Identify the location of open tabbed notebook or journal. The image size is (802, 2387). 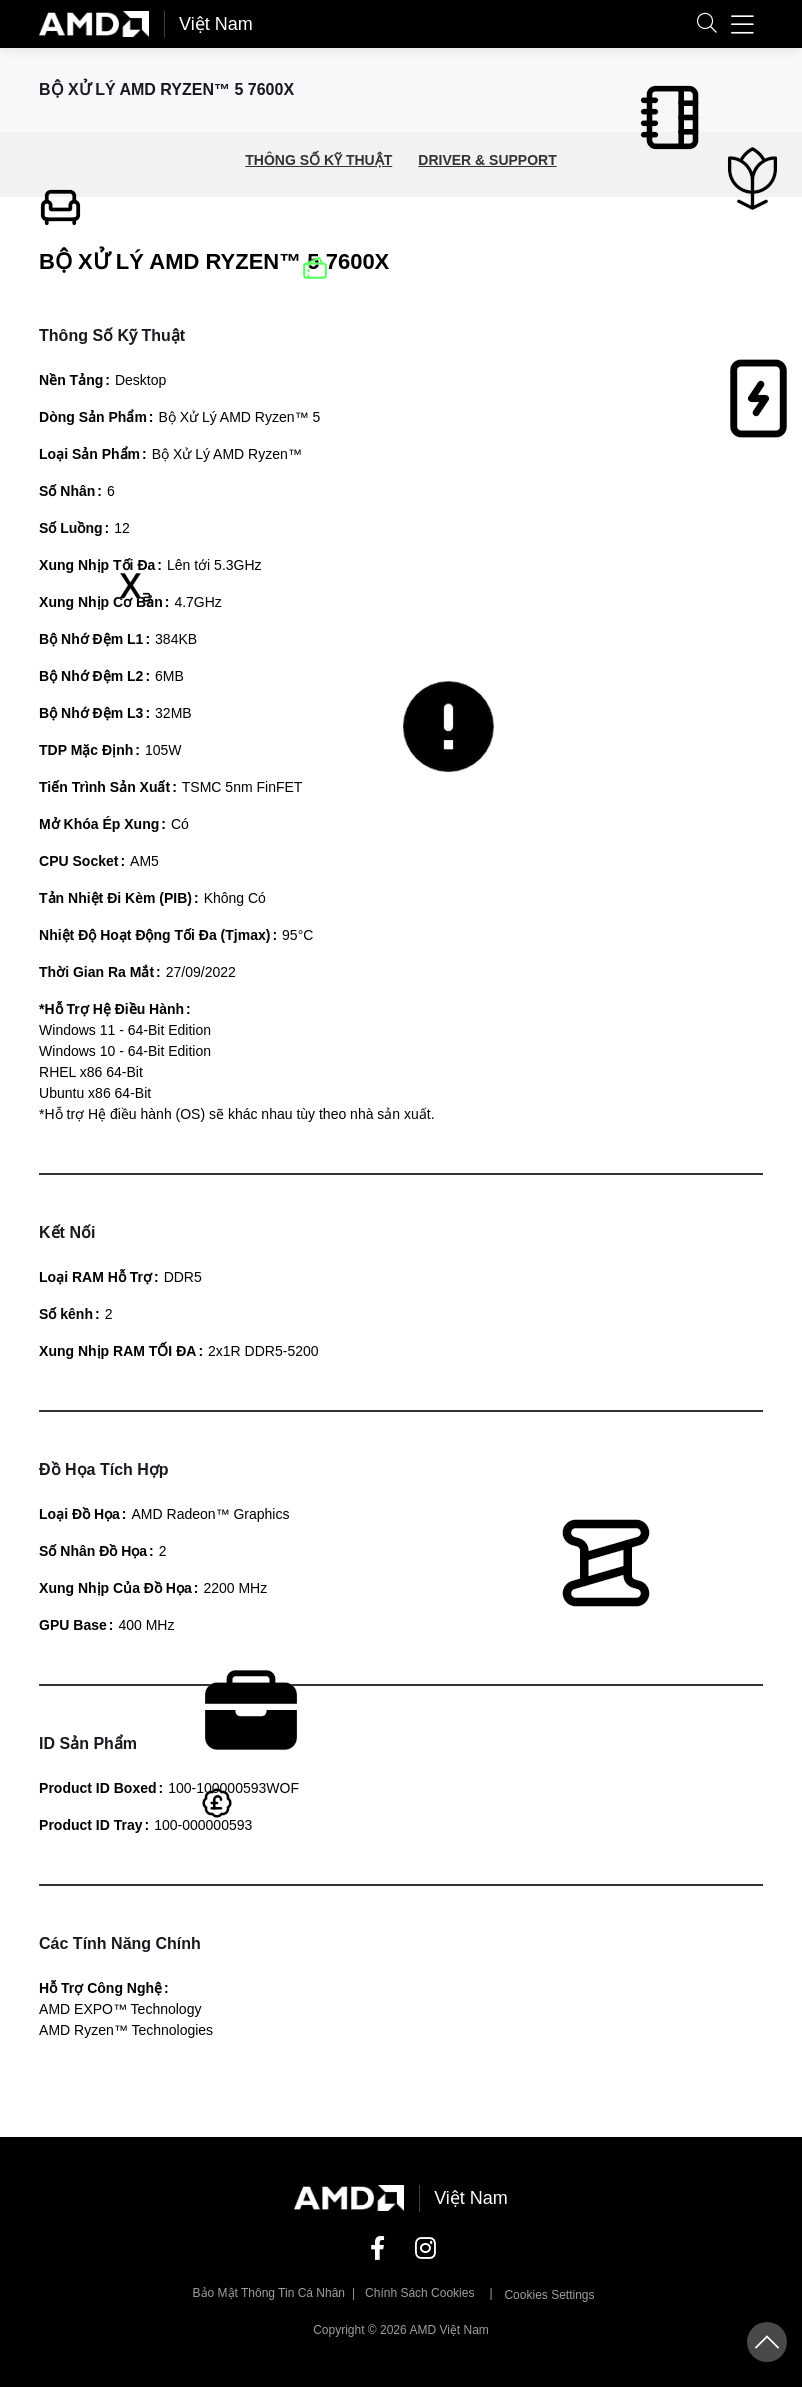
(672, 117).